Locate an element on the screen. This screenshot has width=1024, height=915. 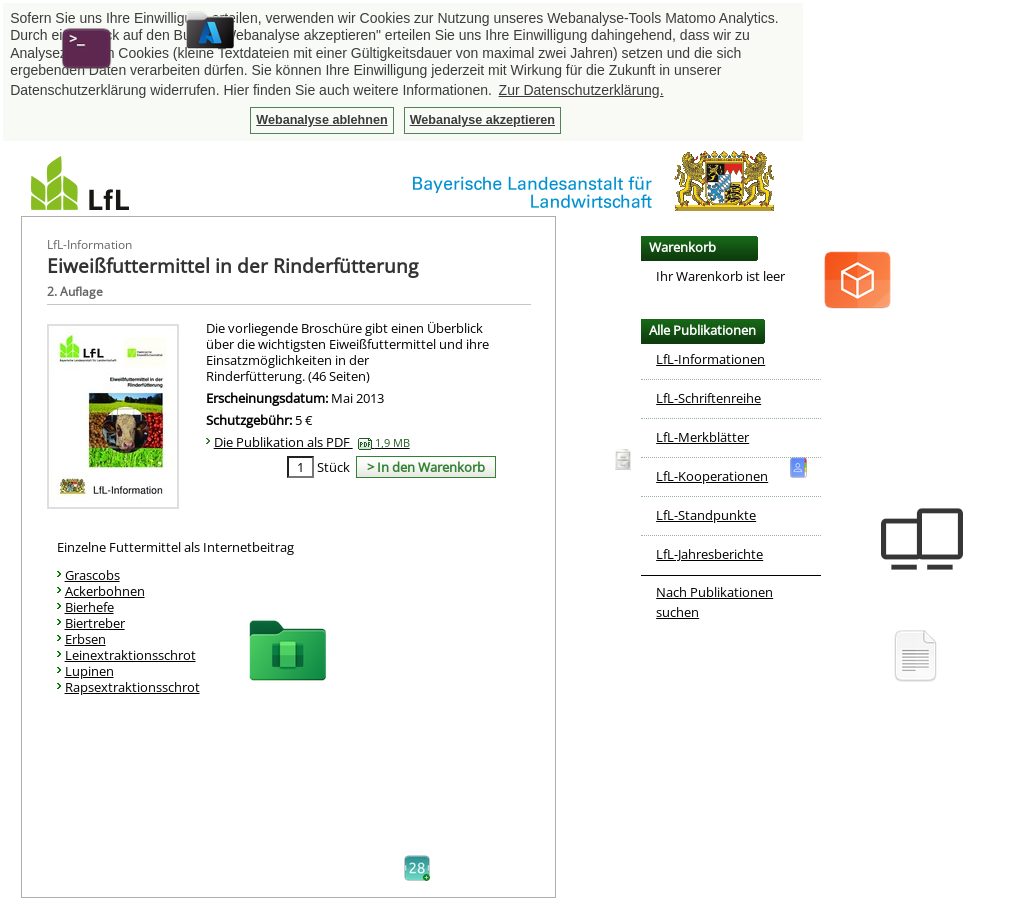
display arrangement settings for multiple monitors is located at coordinates (922, 539).